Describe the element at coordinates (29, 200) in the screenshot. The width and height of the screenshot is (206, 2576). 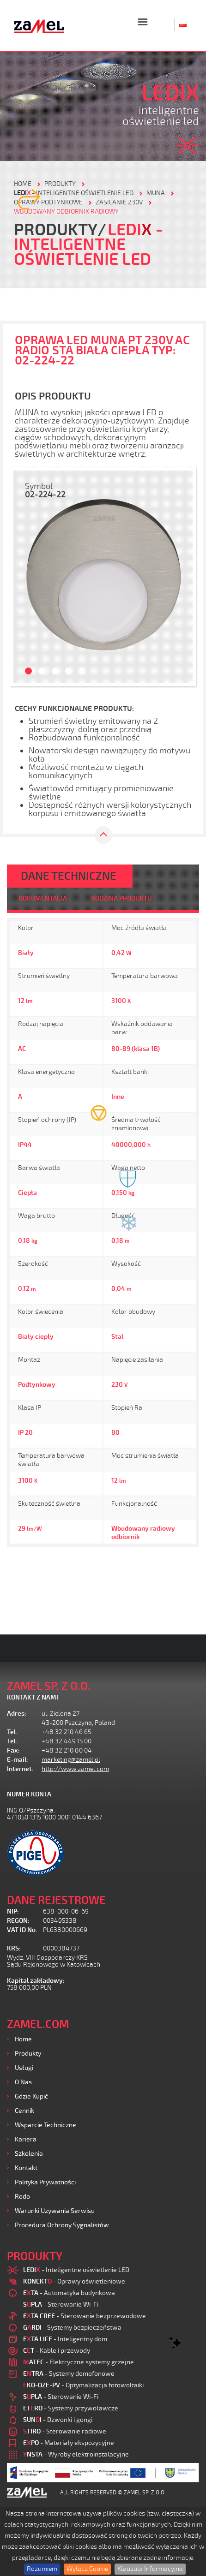
I see `redo the last undone action` at that location.